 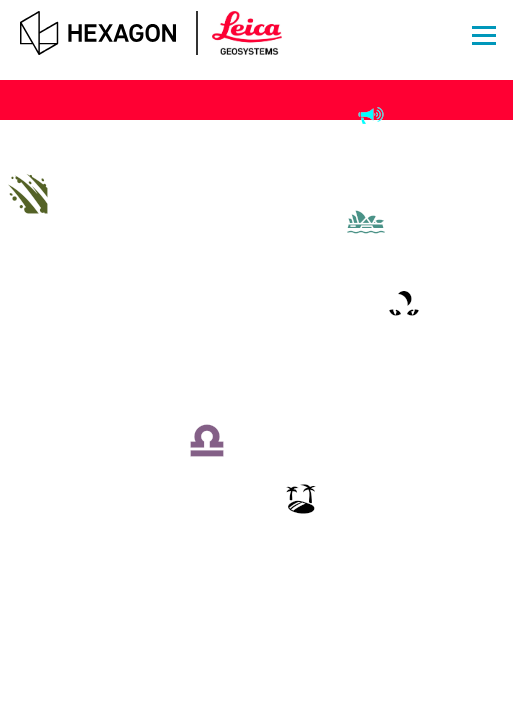 I want to click on toggle night vision mode, so click(x=404, y=305).